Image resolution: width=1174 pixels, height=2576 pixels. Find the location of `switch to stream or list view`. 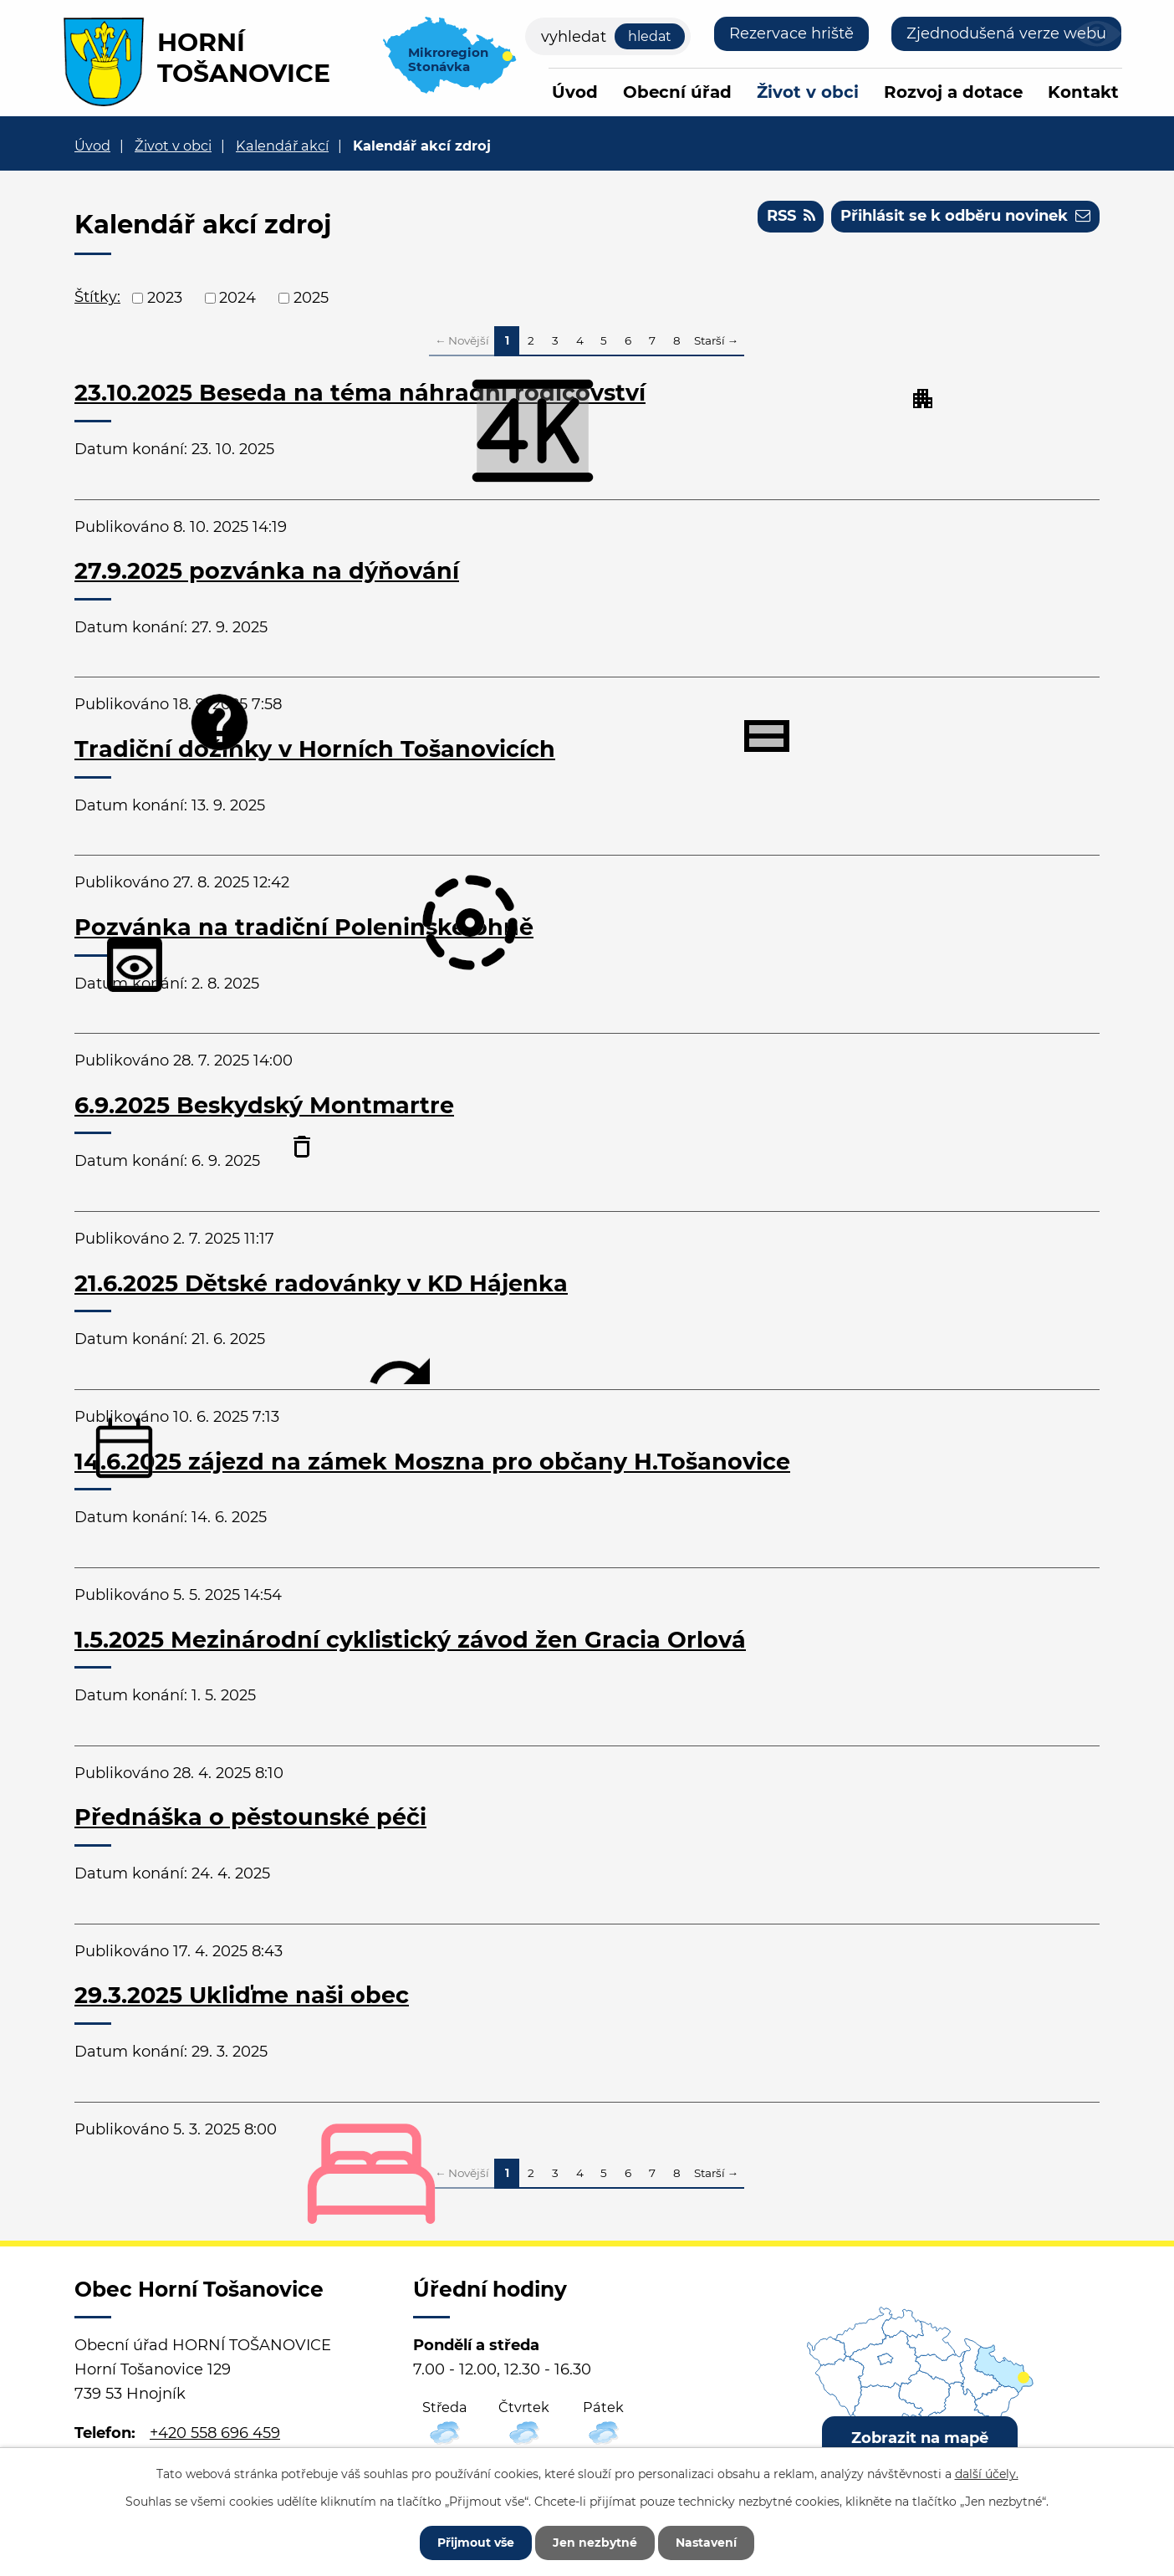

switch to stream or list view is located at coordinates (765, 736).